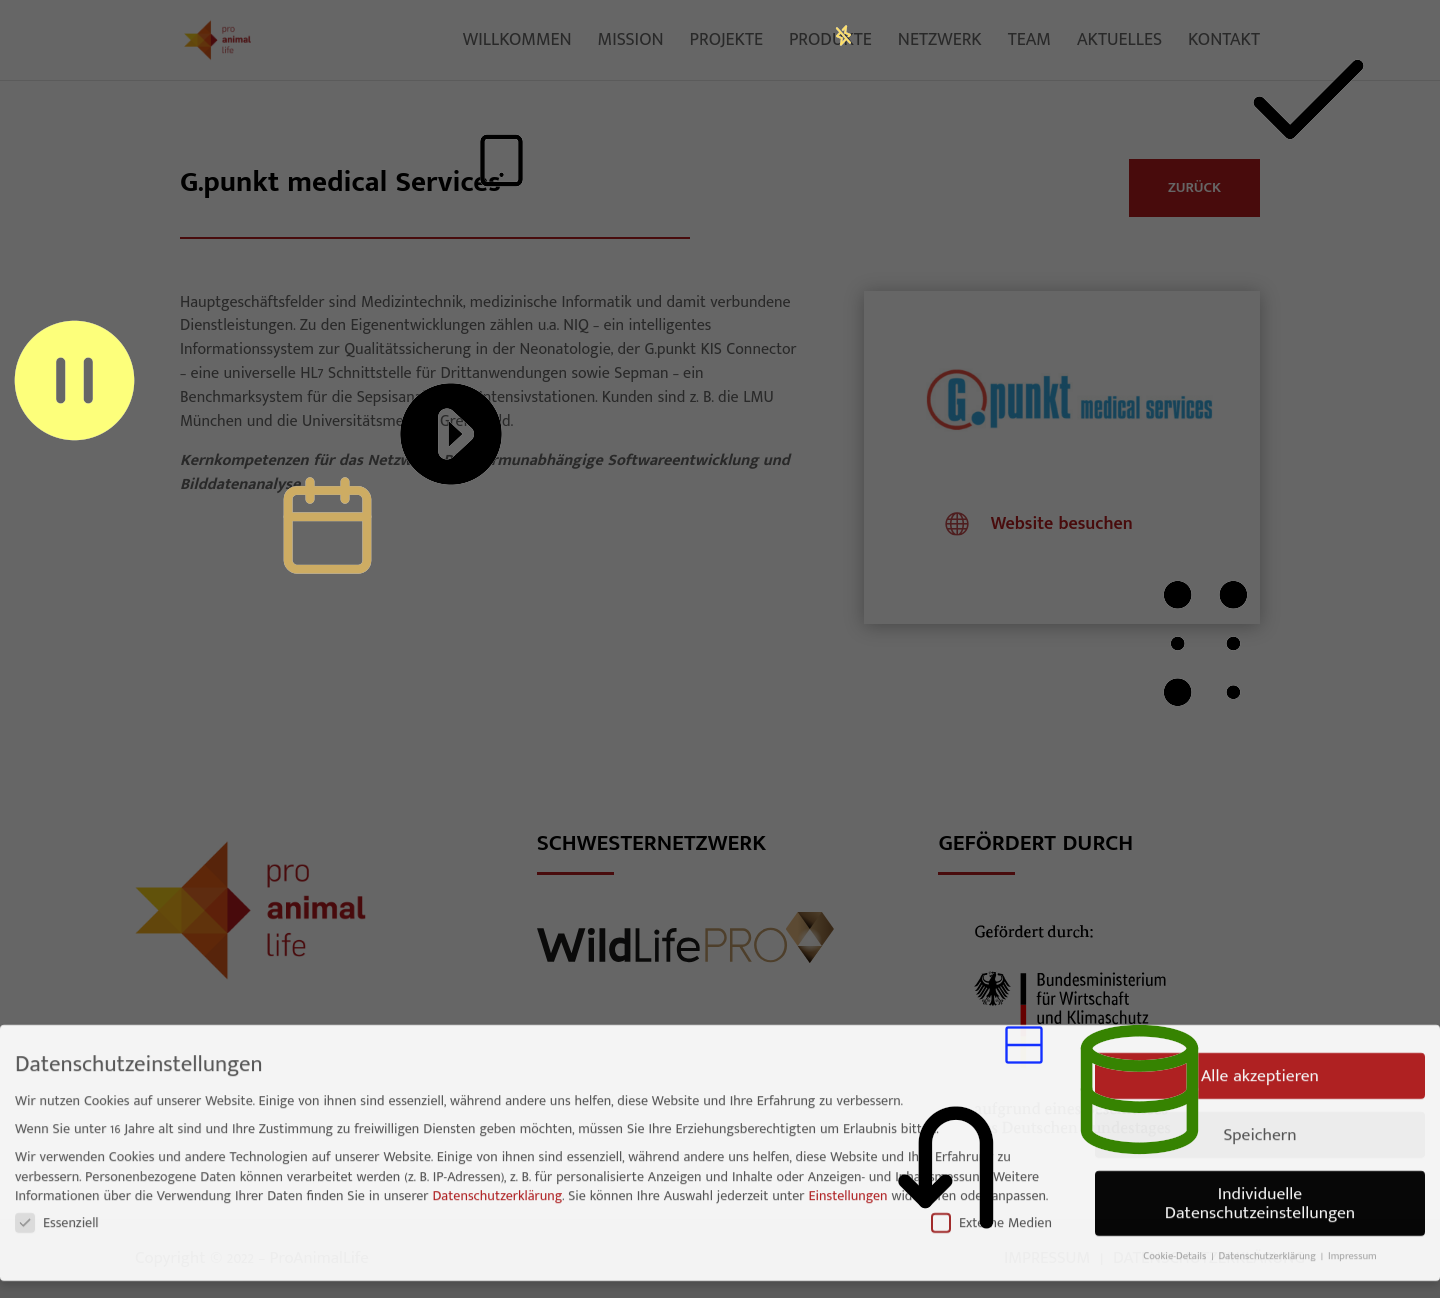 This screenshot has height=1298, width=1440. Describe the element at coordinates (451, 434) in the screenshot. I see `play media or video content` at that location.